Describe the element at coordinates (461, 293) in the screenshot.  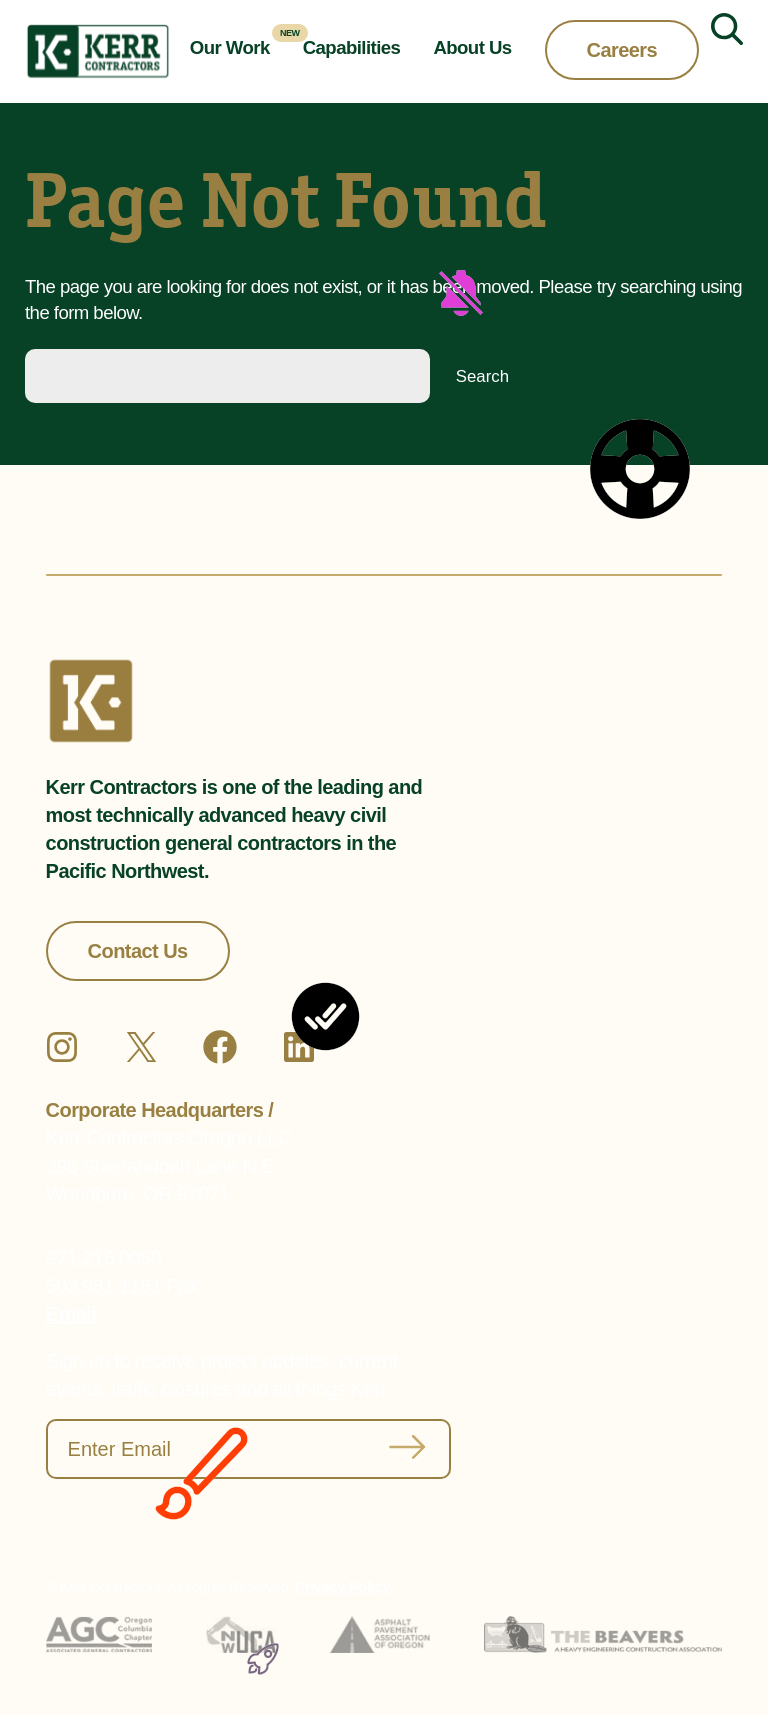
I see `mute notifications` at that location.